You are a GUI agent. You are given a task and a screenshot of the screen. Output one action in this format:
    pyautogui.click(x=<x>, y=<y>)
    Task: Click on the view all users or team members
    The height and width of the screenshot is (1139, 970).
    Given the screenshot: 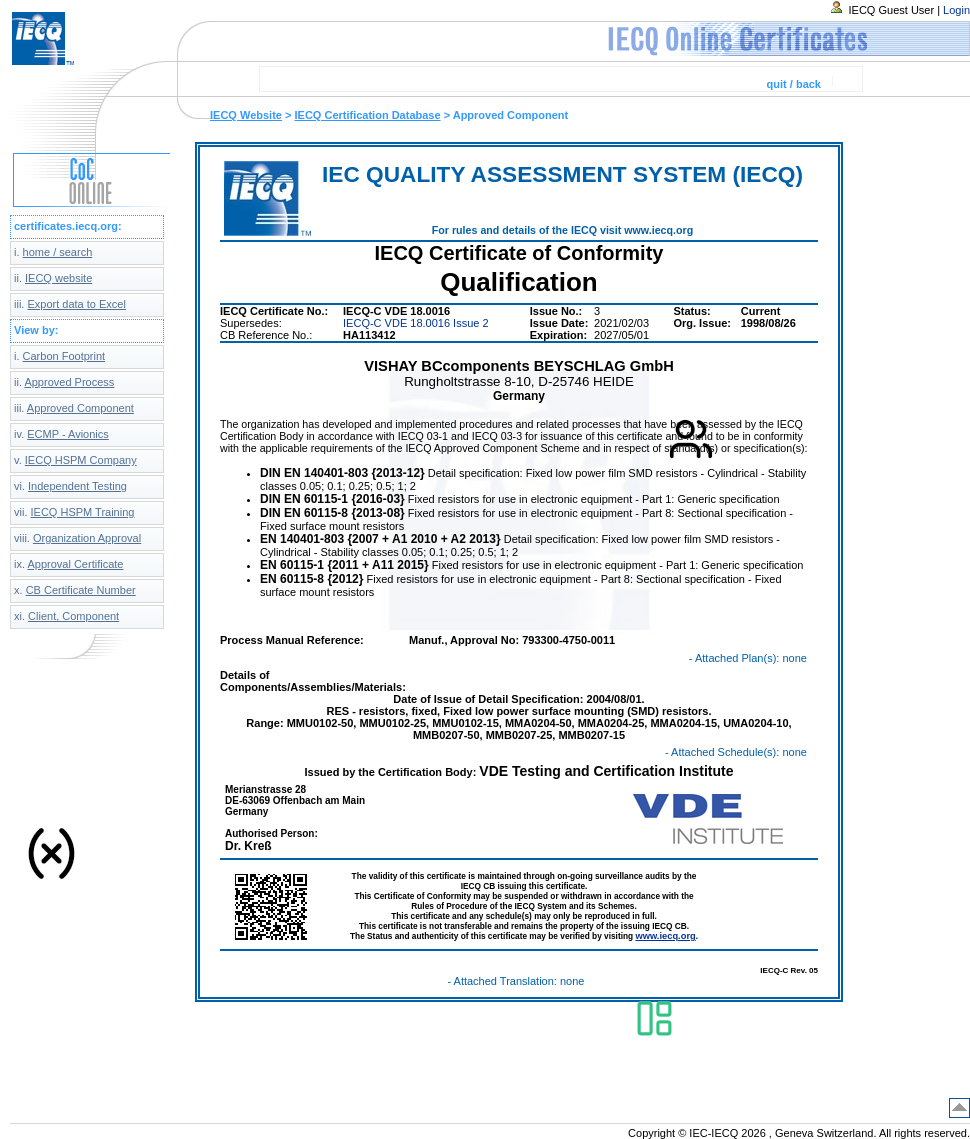 What is the action you would take?
    pyautogui.click(x=691, y=439)
    